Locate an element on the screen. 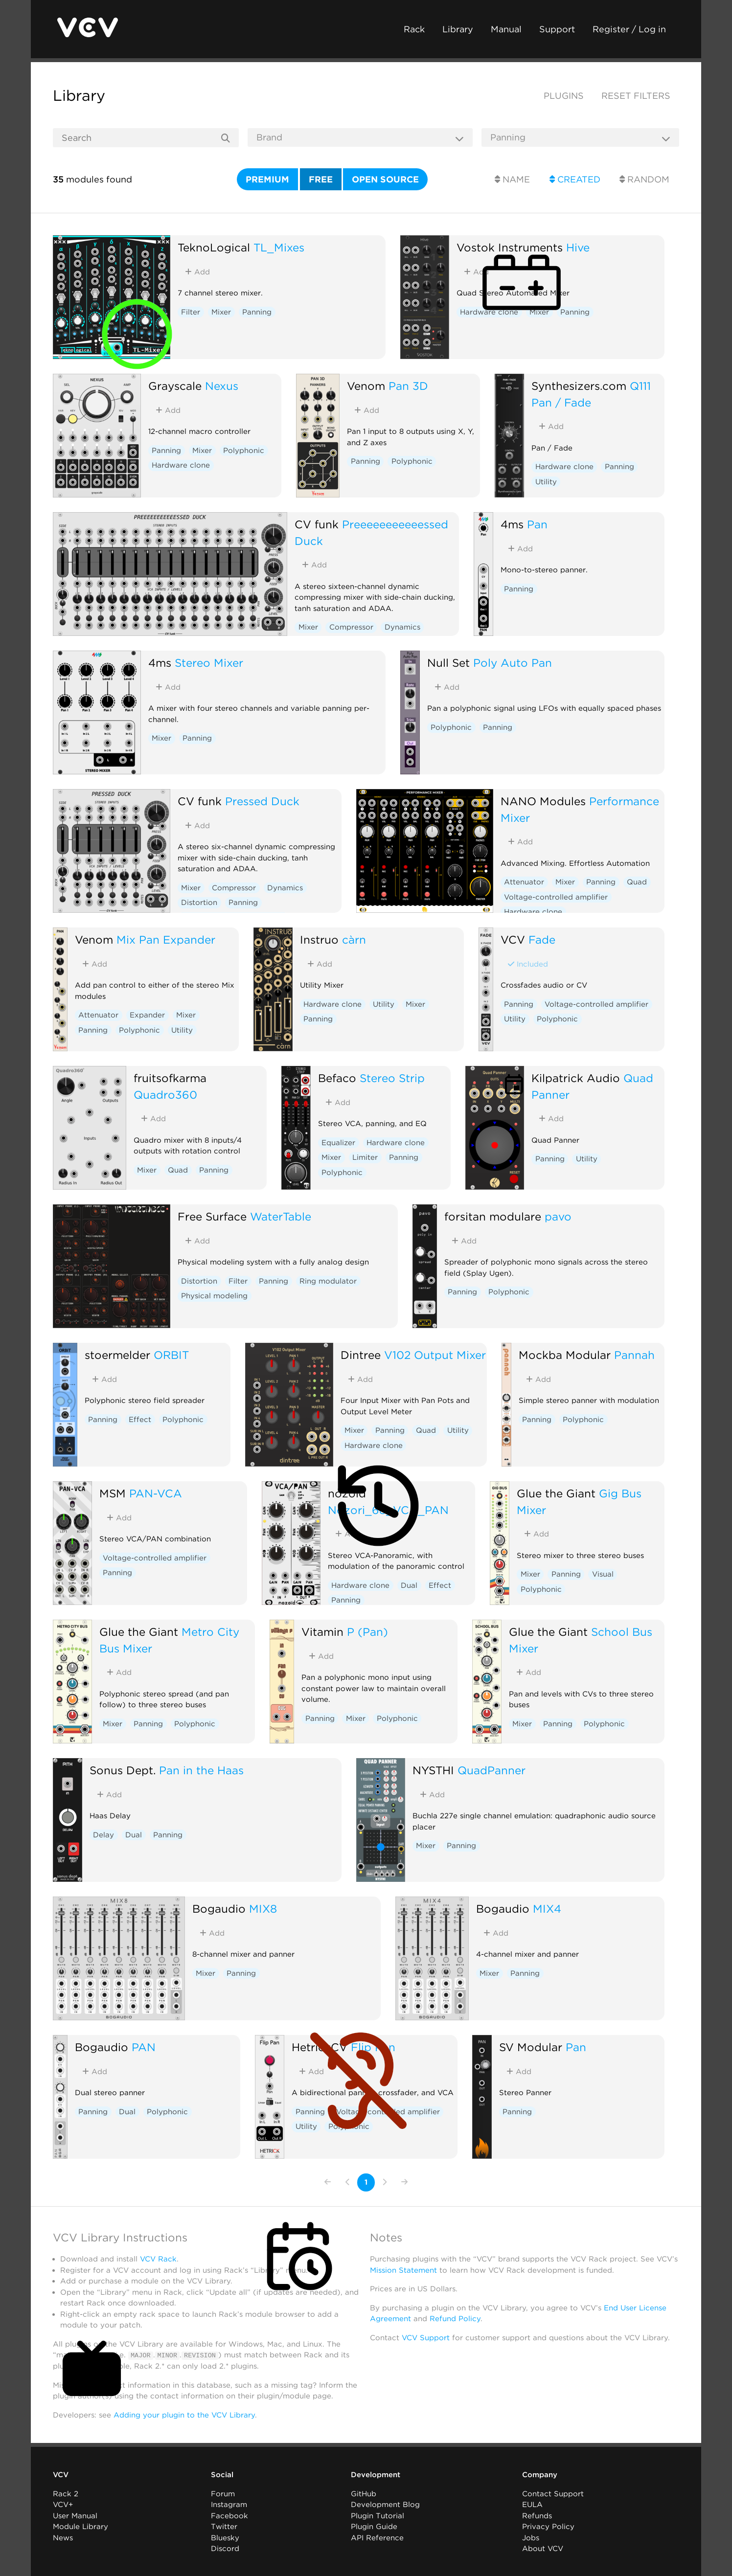 The width and height of the screenshot is (732, 2576). mute audio or disable sound is located at coordinates (358, 2080).